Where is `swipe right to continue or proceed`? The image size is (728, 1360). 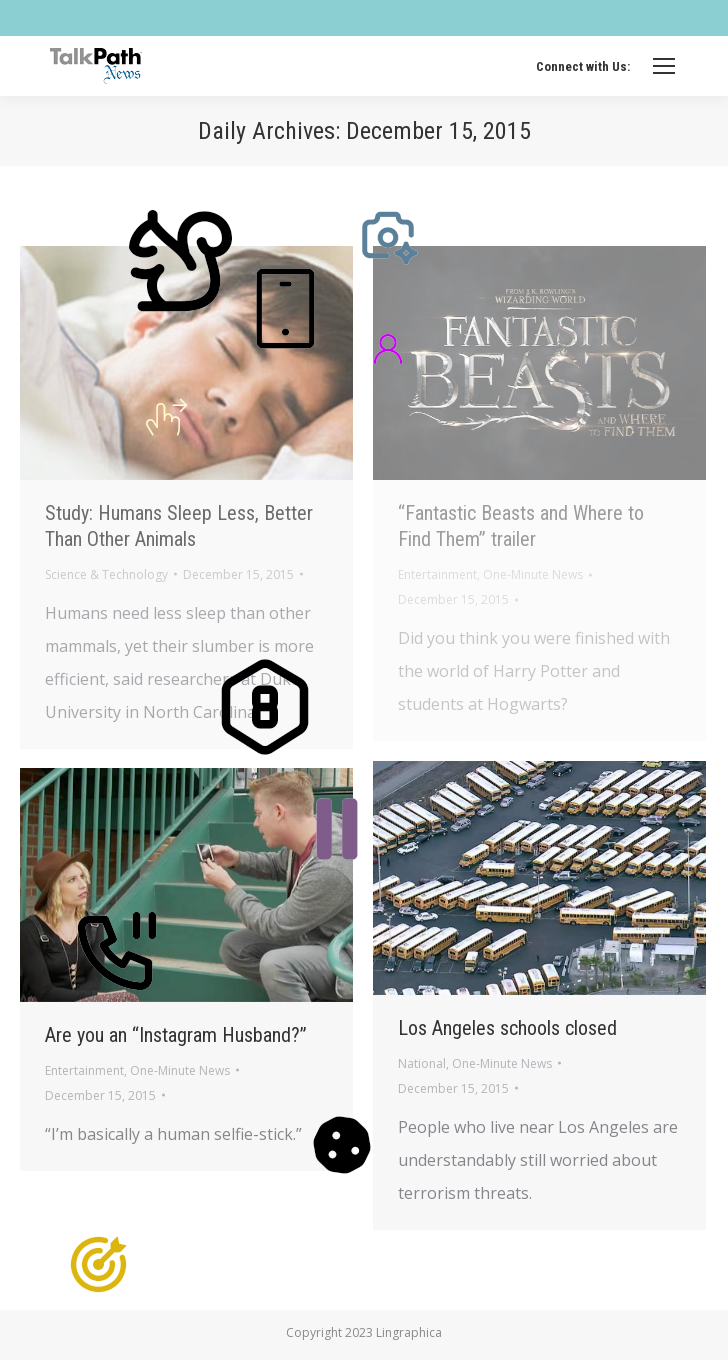
swipe right to continue or proceed is located at coordinates (164, 418).